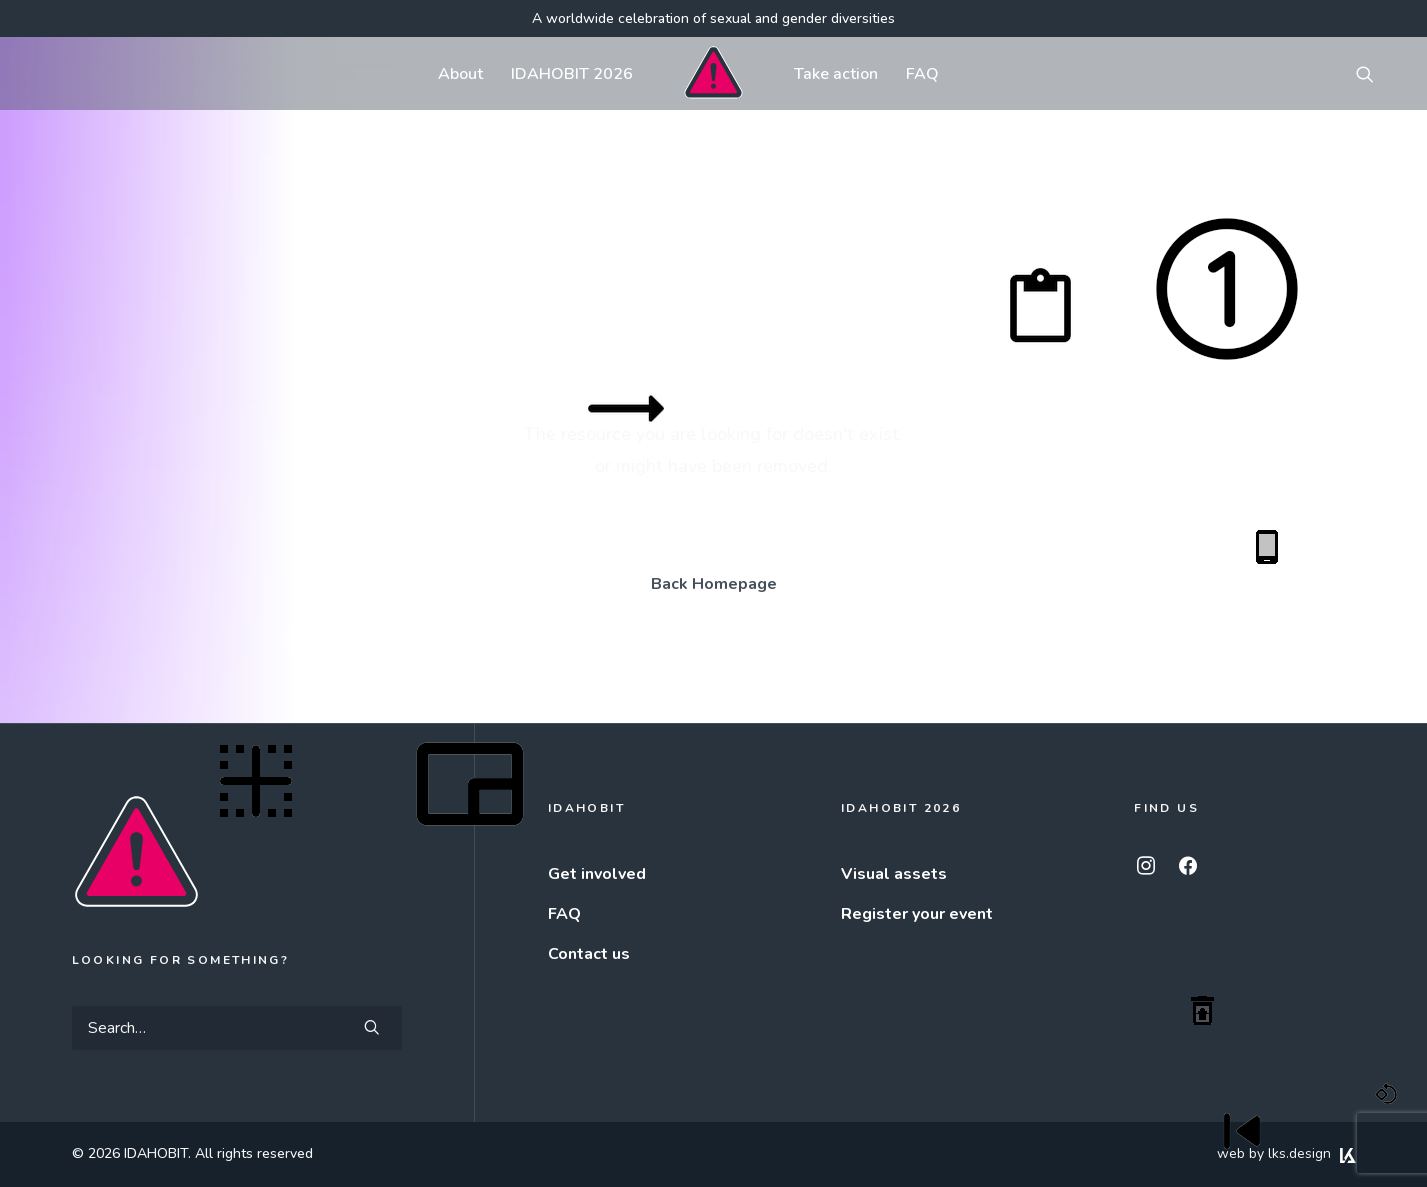 Image resolution: width=1427 pixels, height=1187 pixels. I want to click on restore a deleted item from trash, so click(1202, 1010).